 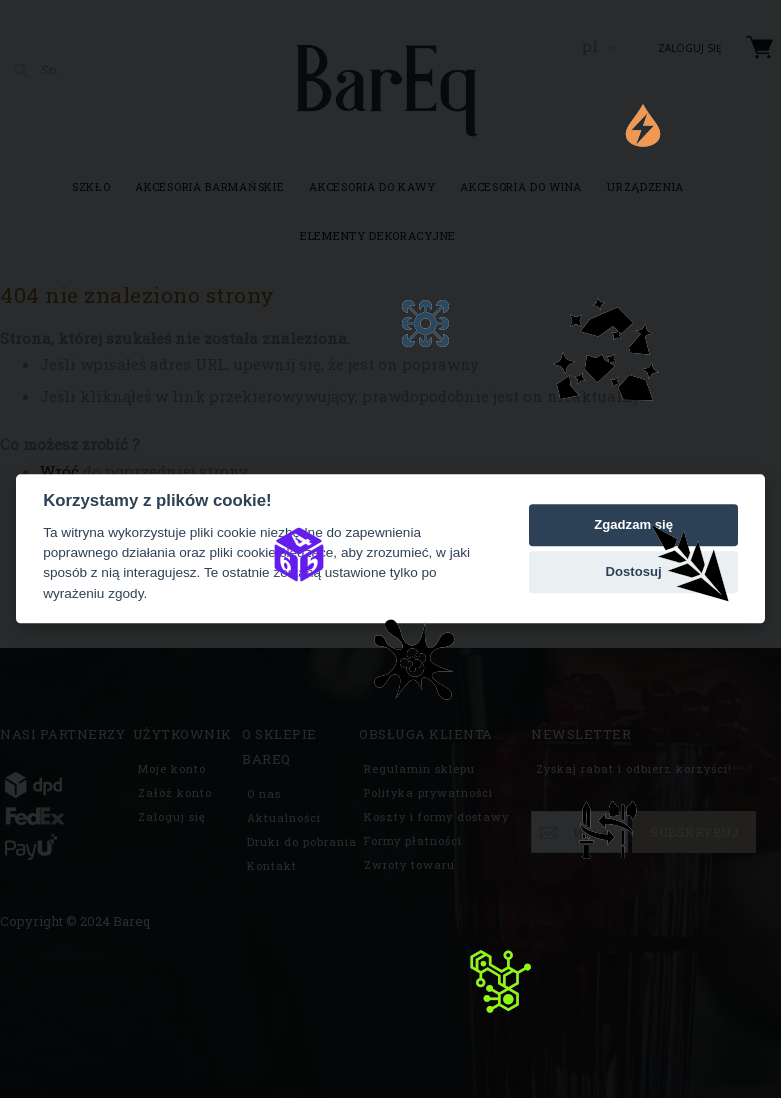 What do you see at coordinates (299, 555) in the screenshot?
I see `roll dice or randomize selection` at bounding box center [299, 555].